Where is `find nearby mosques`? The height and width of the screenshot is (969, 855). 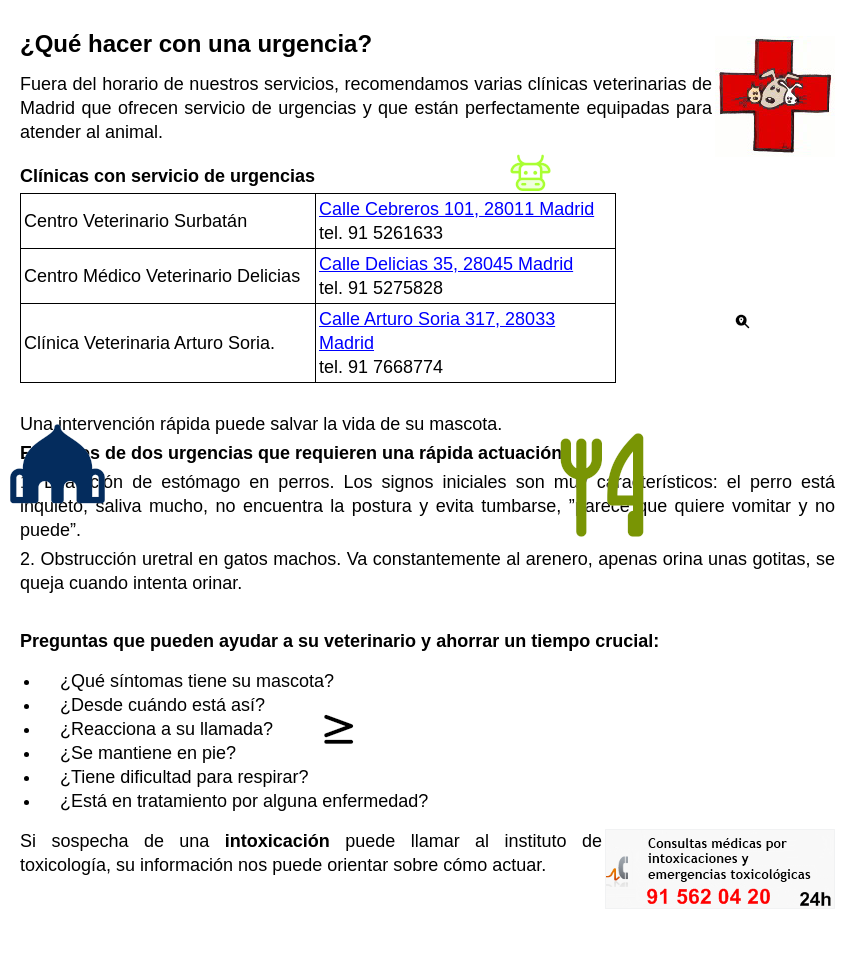 find nearby mosques is located at coordinates (57, 468).